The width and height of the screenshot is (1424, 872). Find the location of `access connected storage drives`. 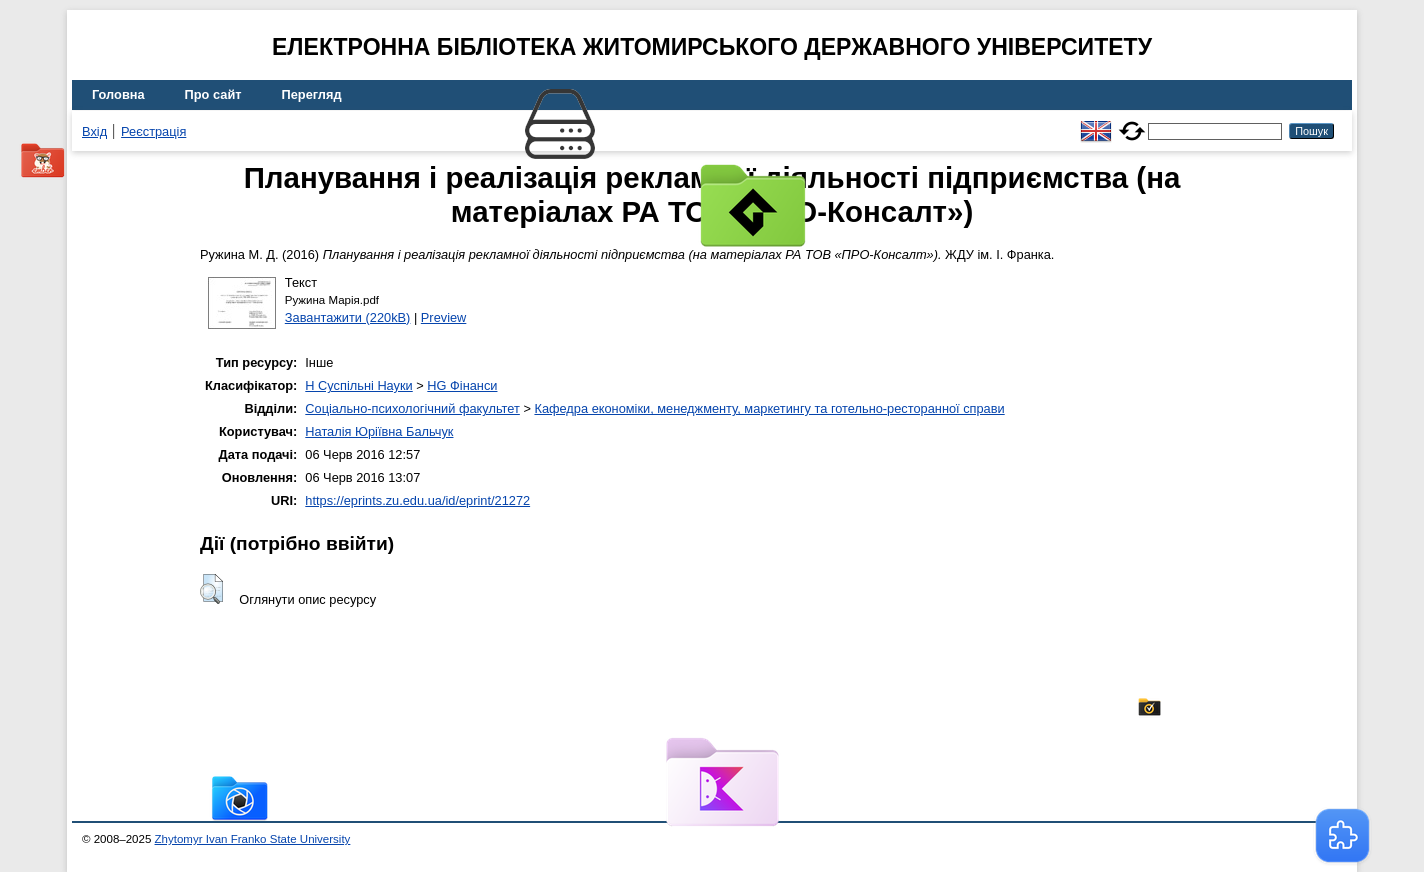

access connected storage drives is located at coordinates (560, 124).